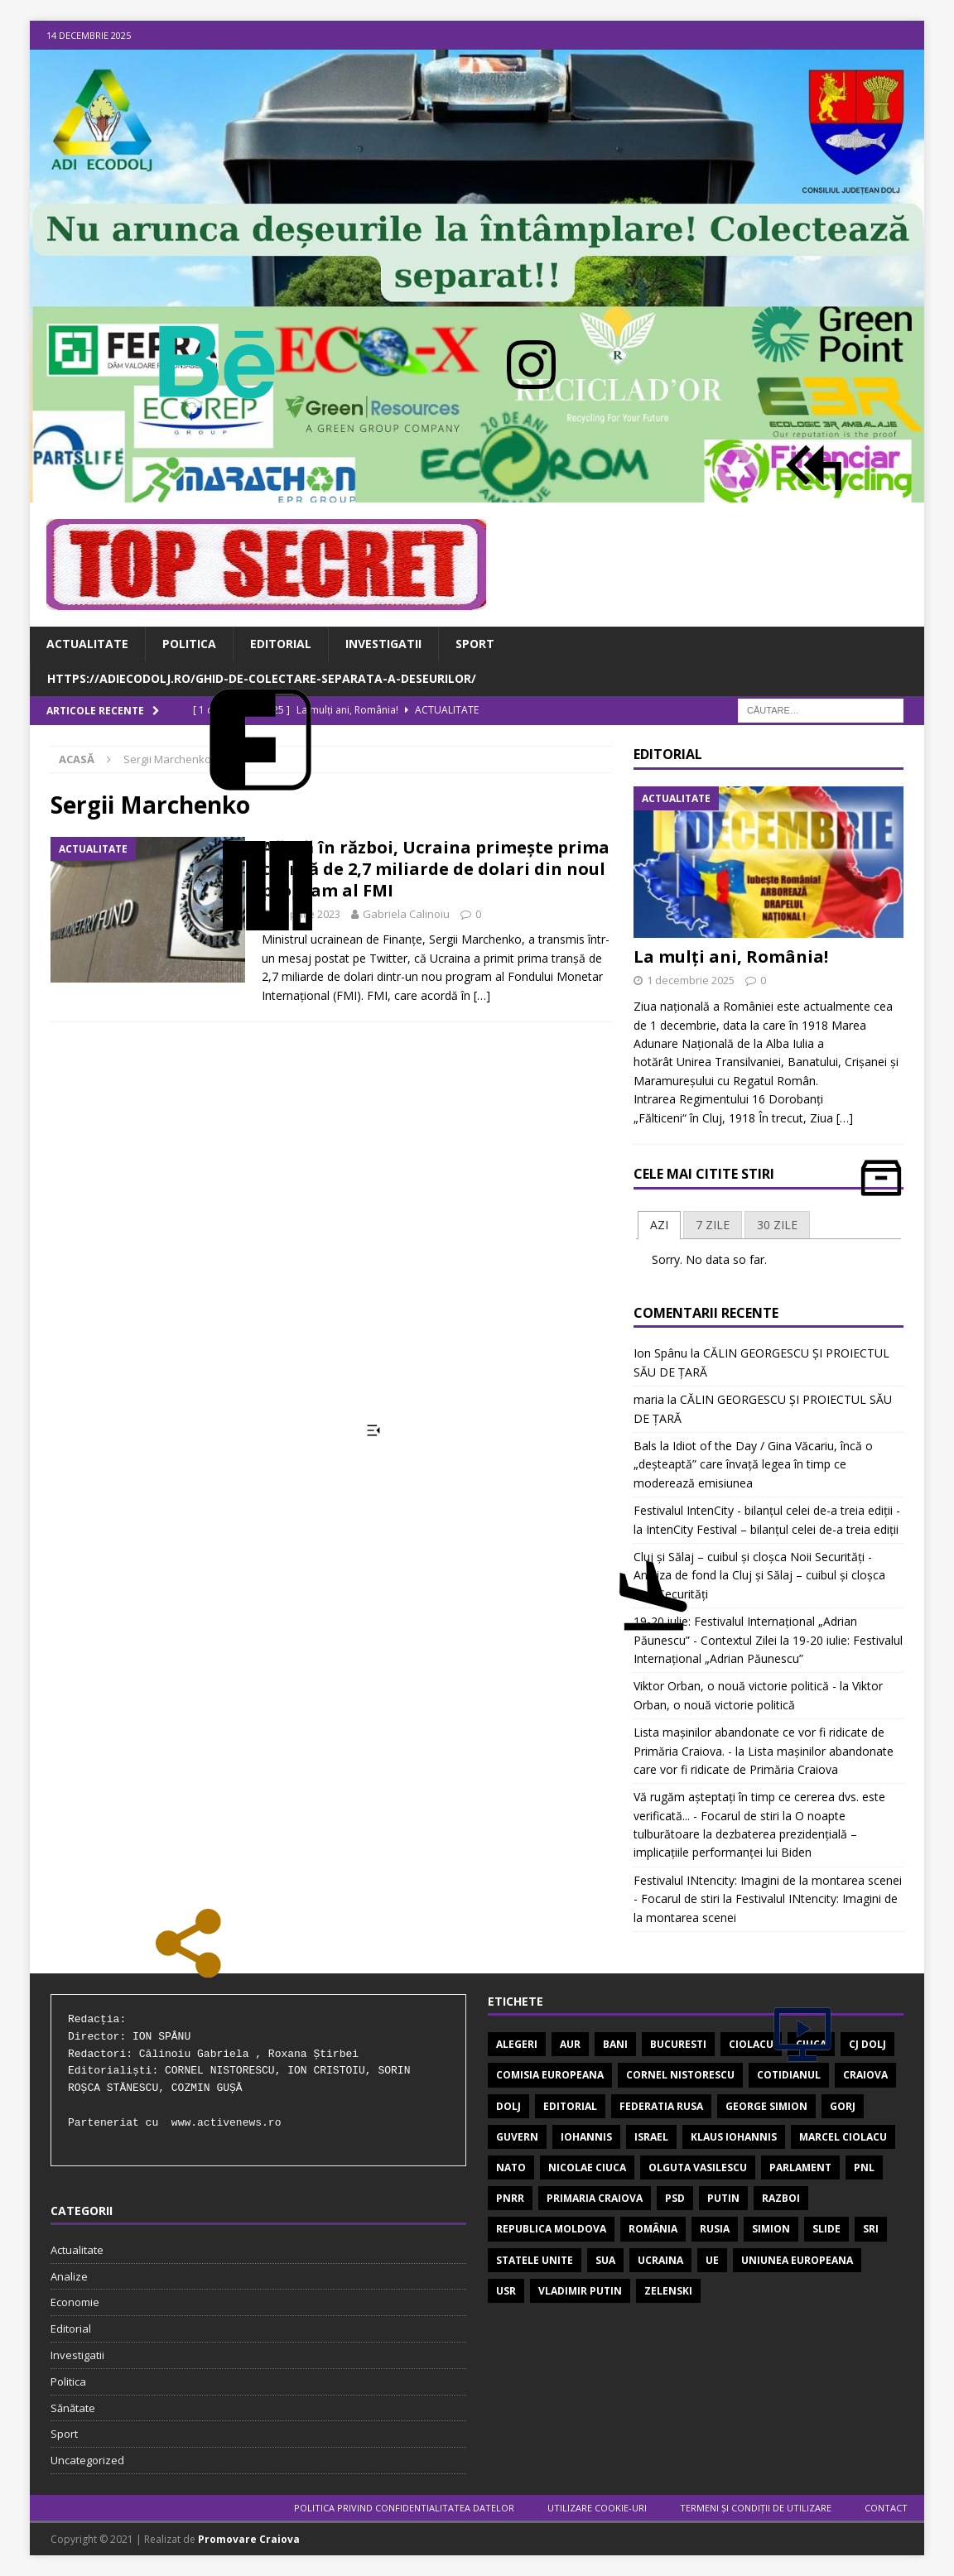 This screenshot has height=2576, width=954. What do you see at coordinates (531, 364) in the screenshot?
I see `open the Instagram app` at bounding box center [531, 364].